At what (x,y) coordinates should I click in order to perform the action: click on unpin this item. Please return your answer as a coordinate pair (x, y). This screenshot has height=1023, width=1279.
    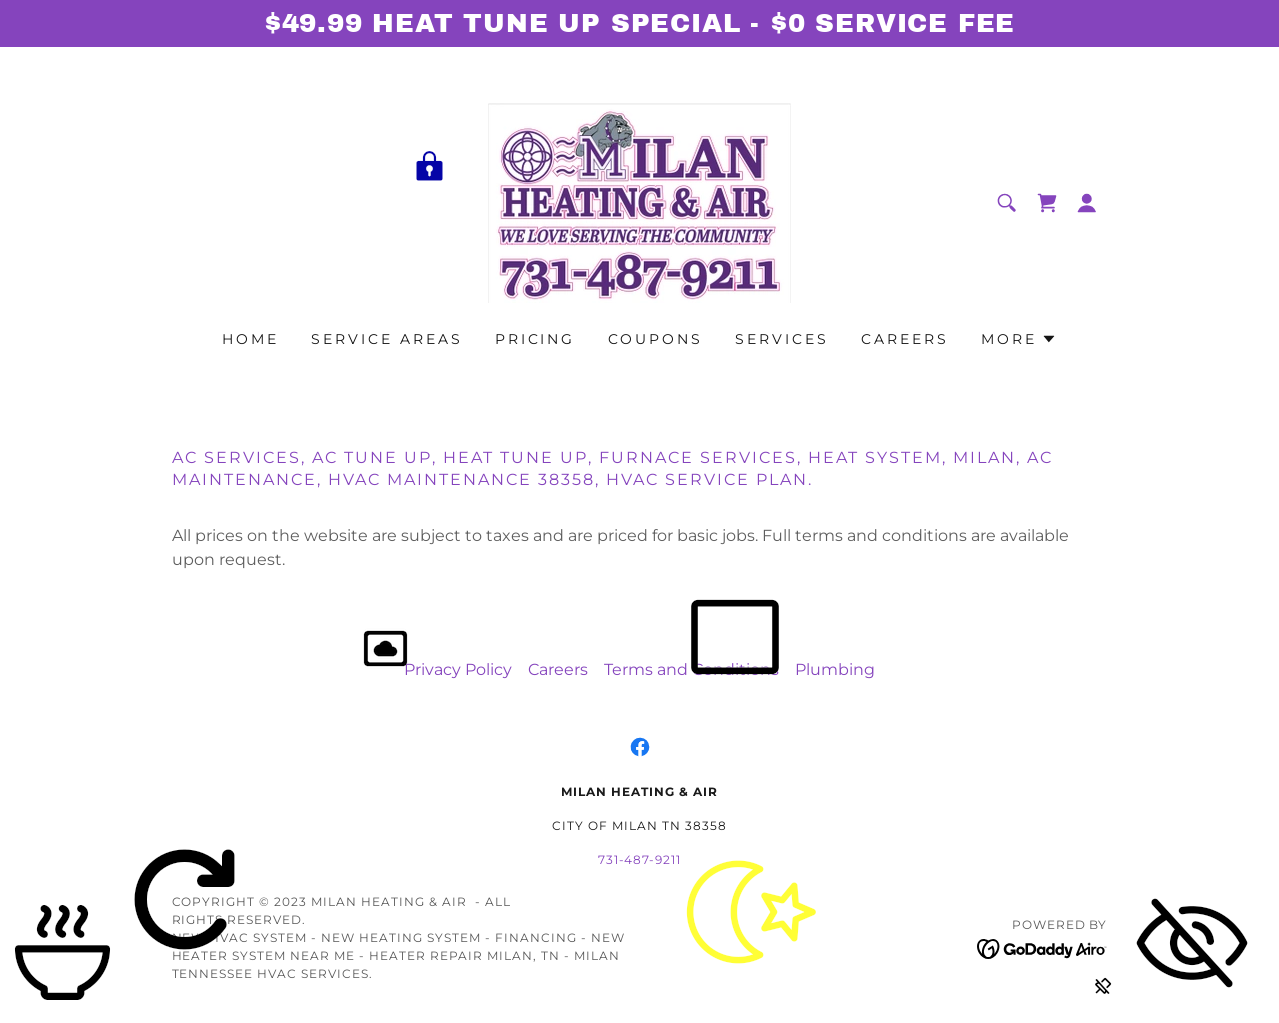
    Looking at the image, I should click on (1102, 986).